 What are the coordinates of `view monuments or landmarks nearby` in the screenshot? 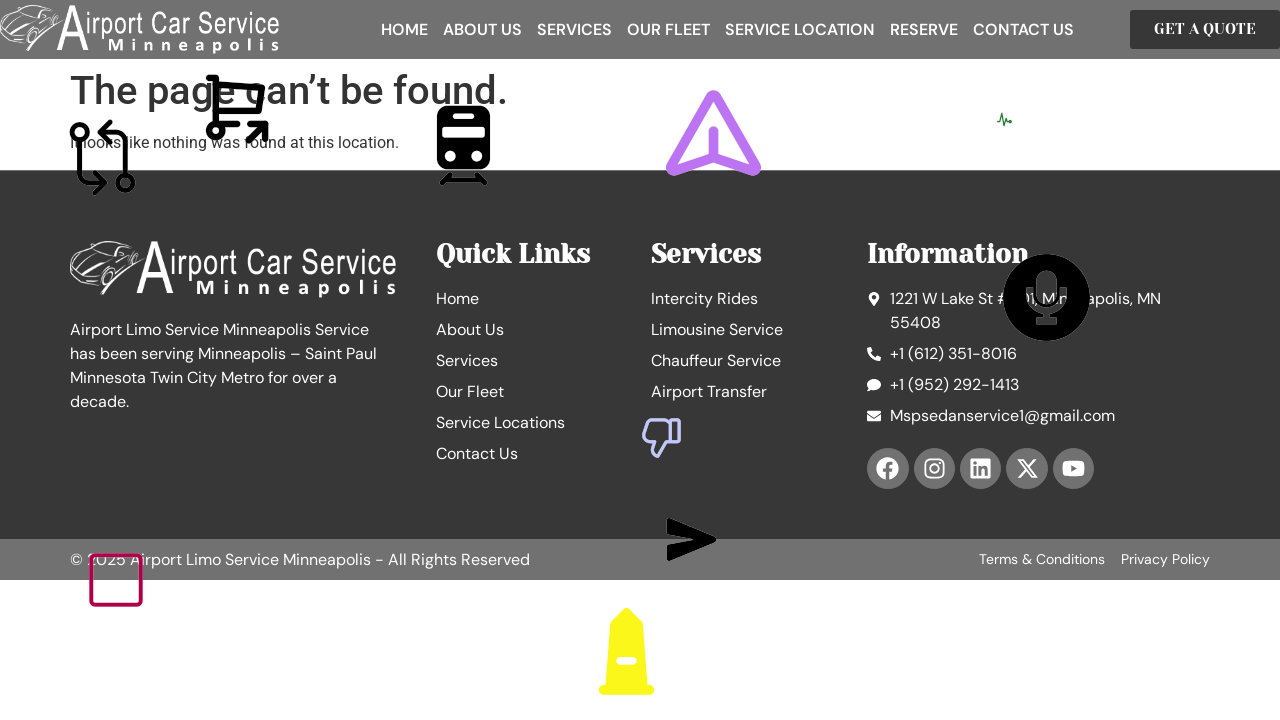 It's located at (626, 654).